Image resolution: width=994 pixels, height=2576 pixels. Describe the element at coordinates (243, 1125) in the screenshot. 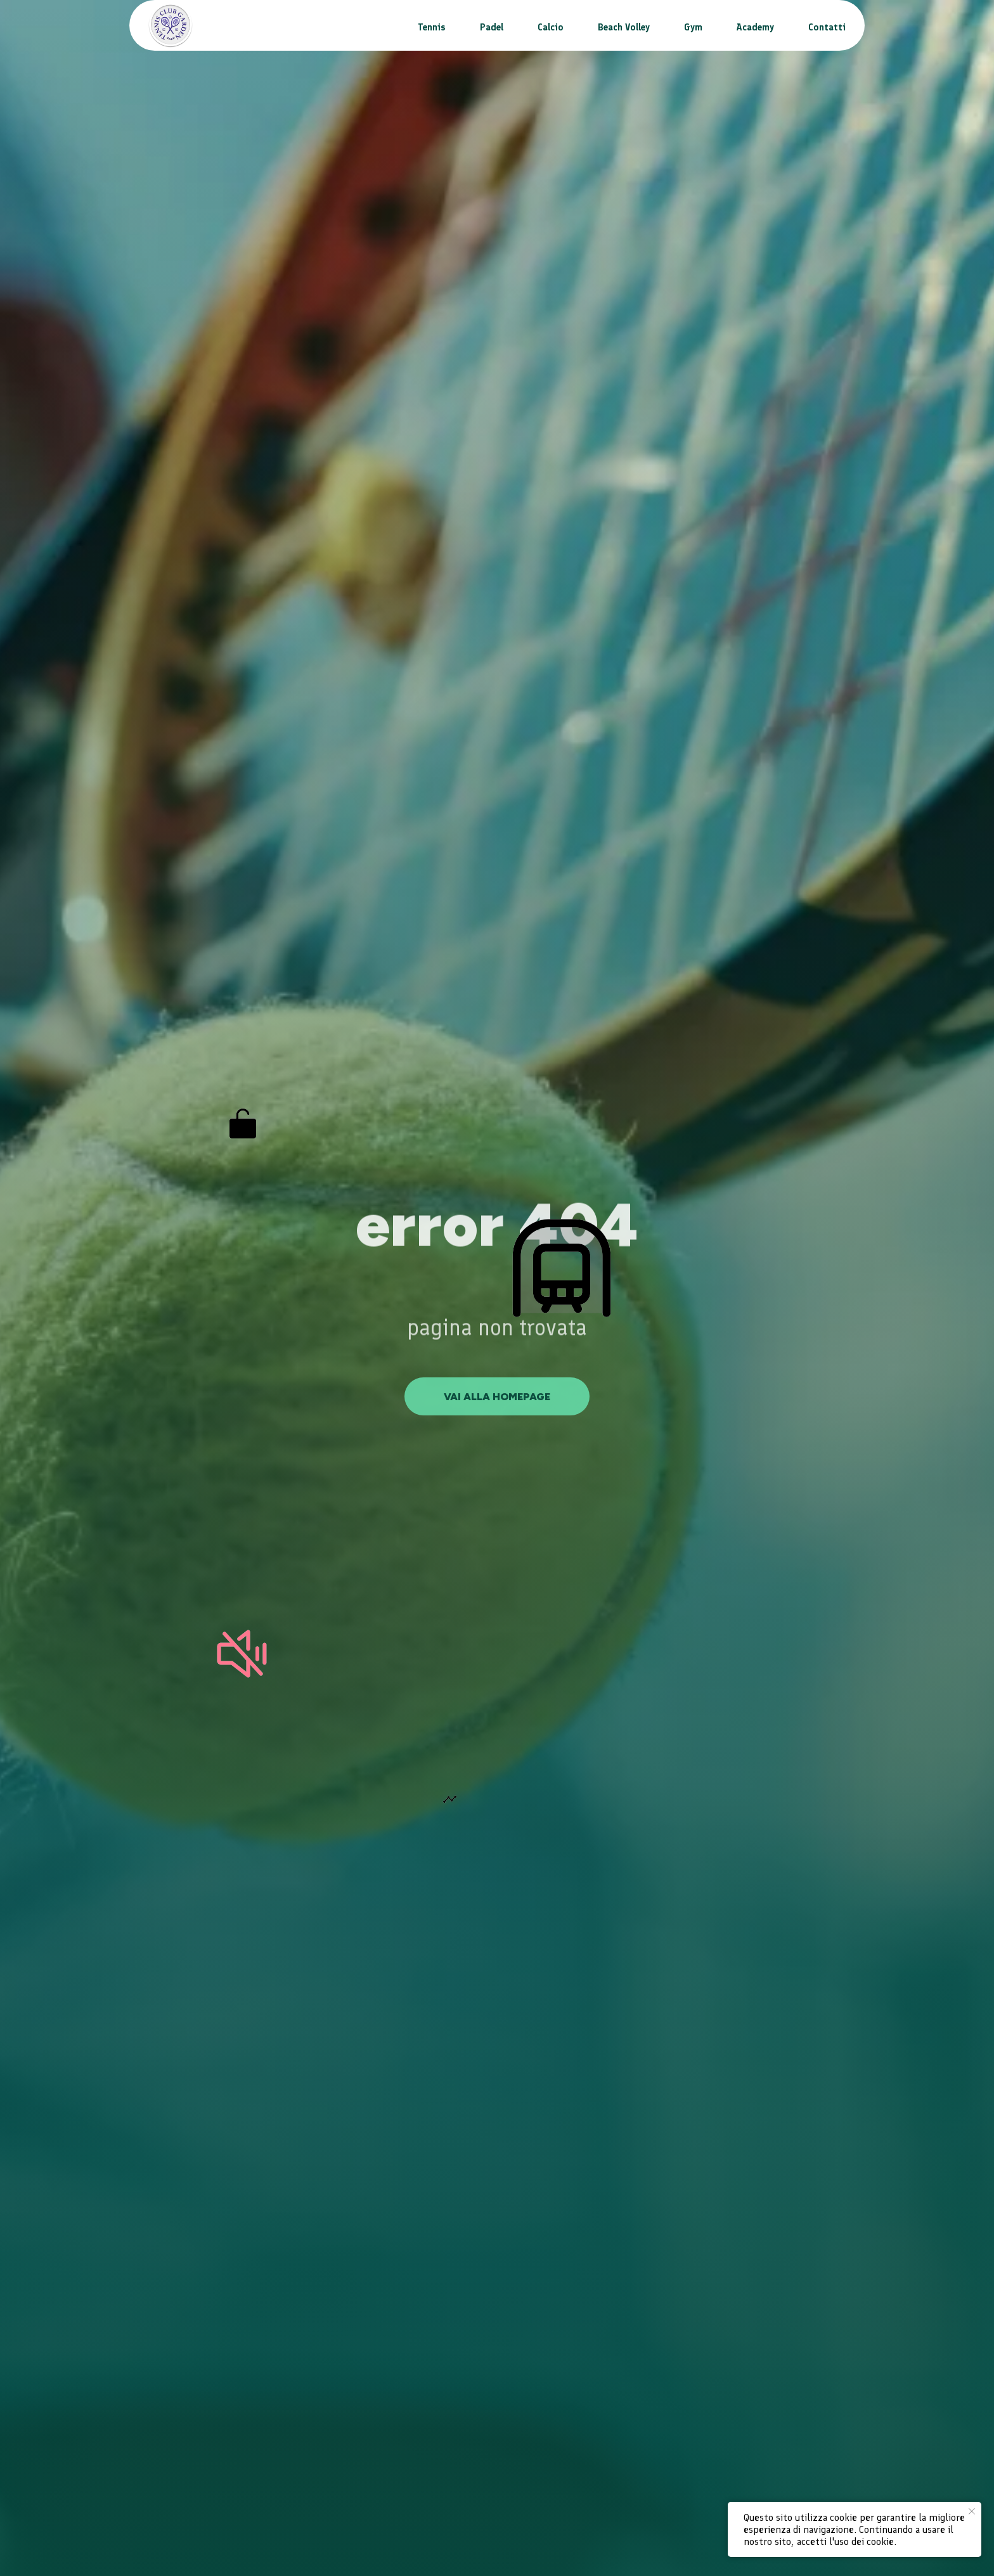

I see `unlocked or unsecured state` at that location.